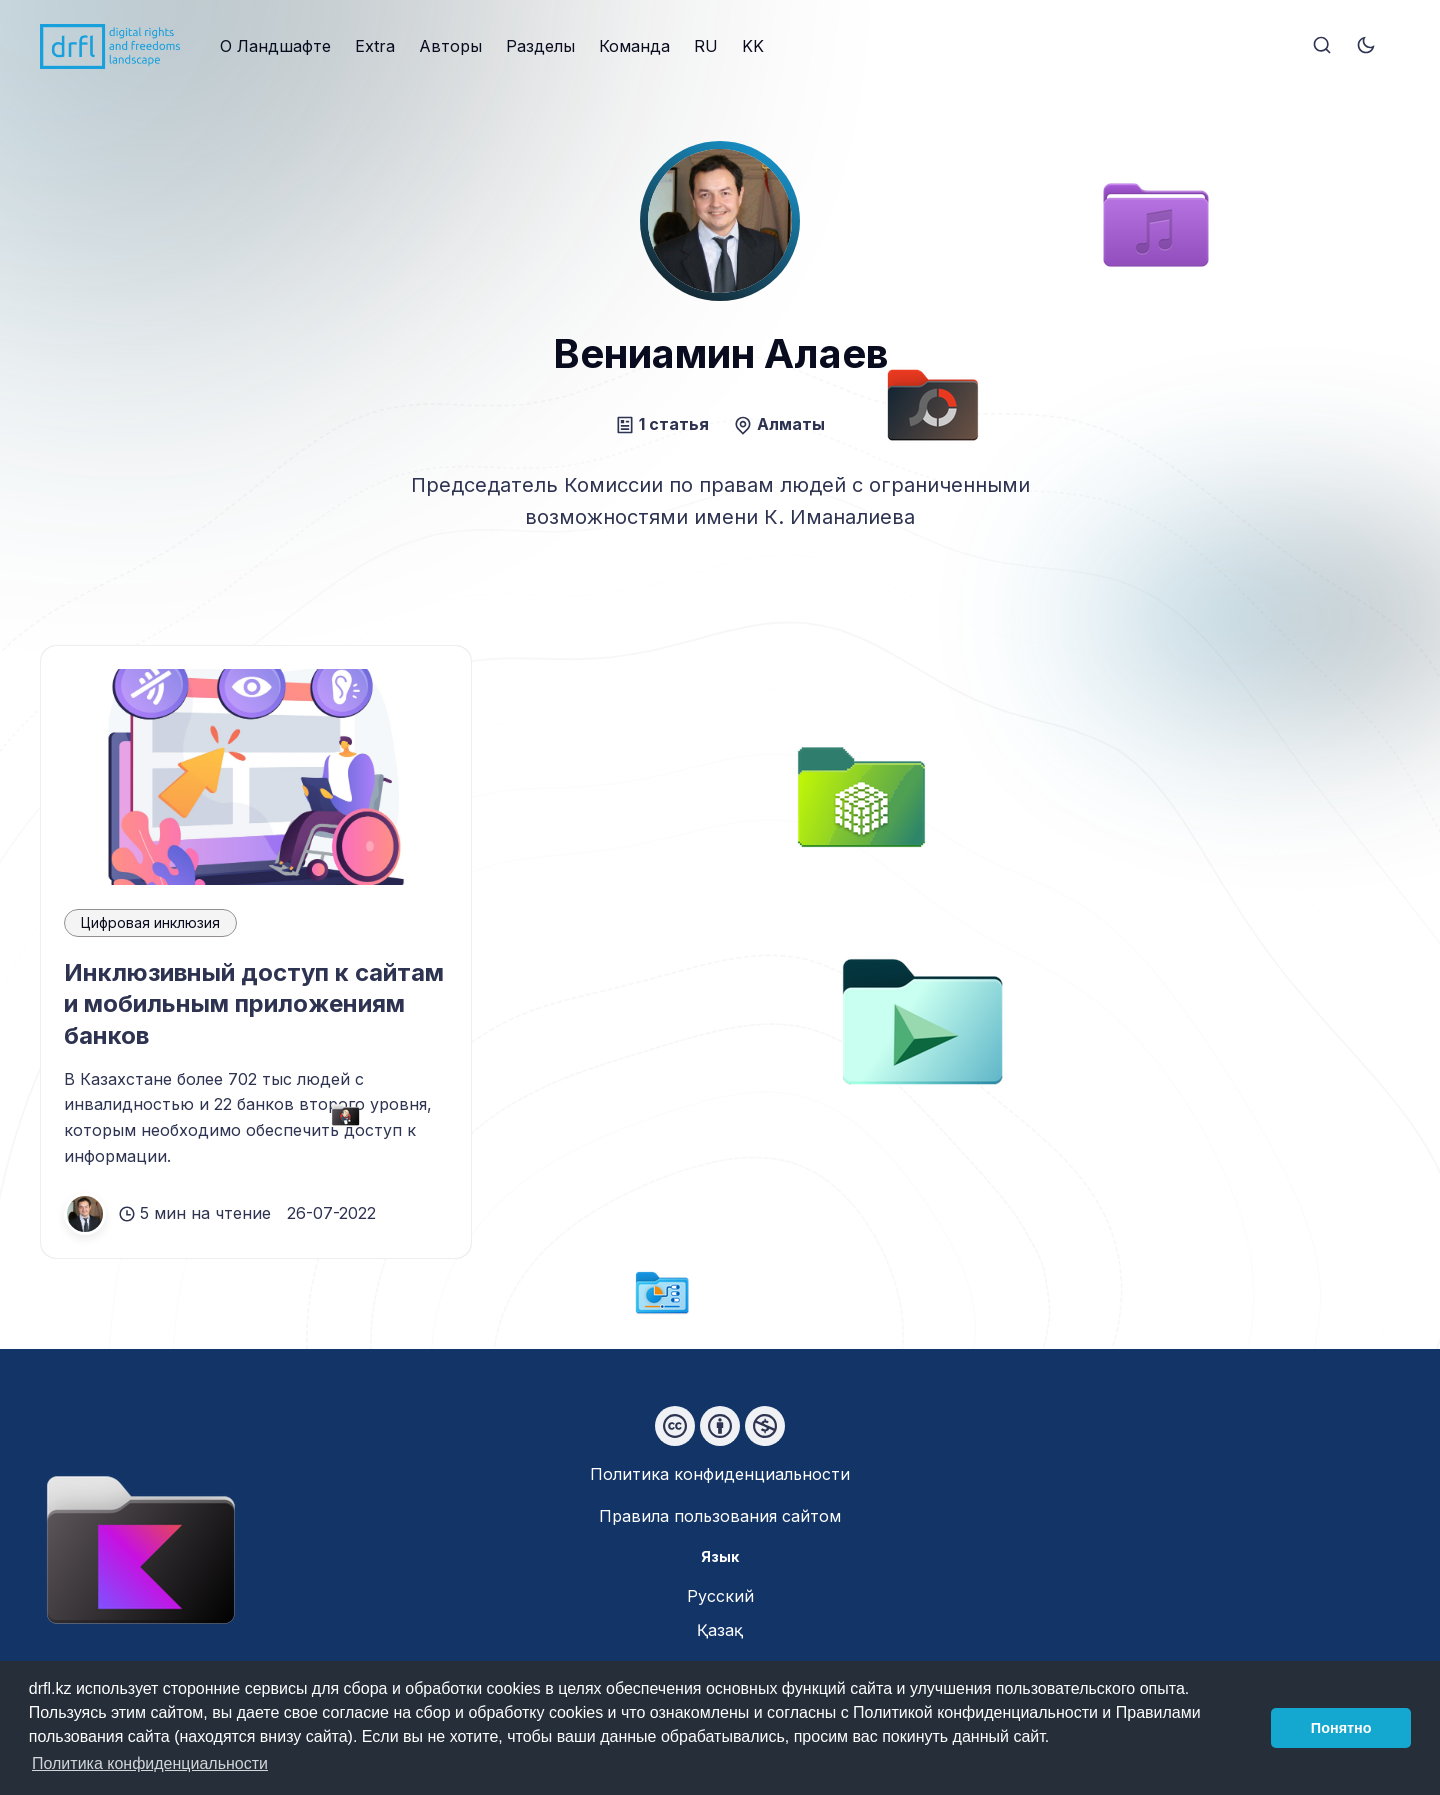 This screenshot has width=1440, height=1795. I want to click on open kotlin project folder, so click(140, 1555).